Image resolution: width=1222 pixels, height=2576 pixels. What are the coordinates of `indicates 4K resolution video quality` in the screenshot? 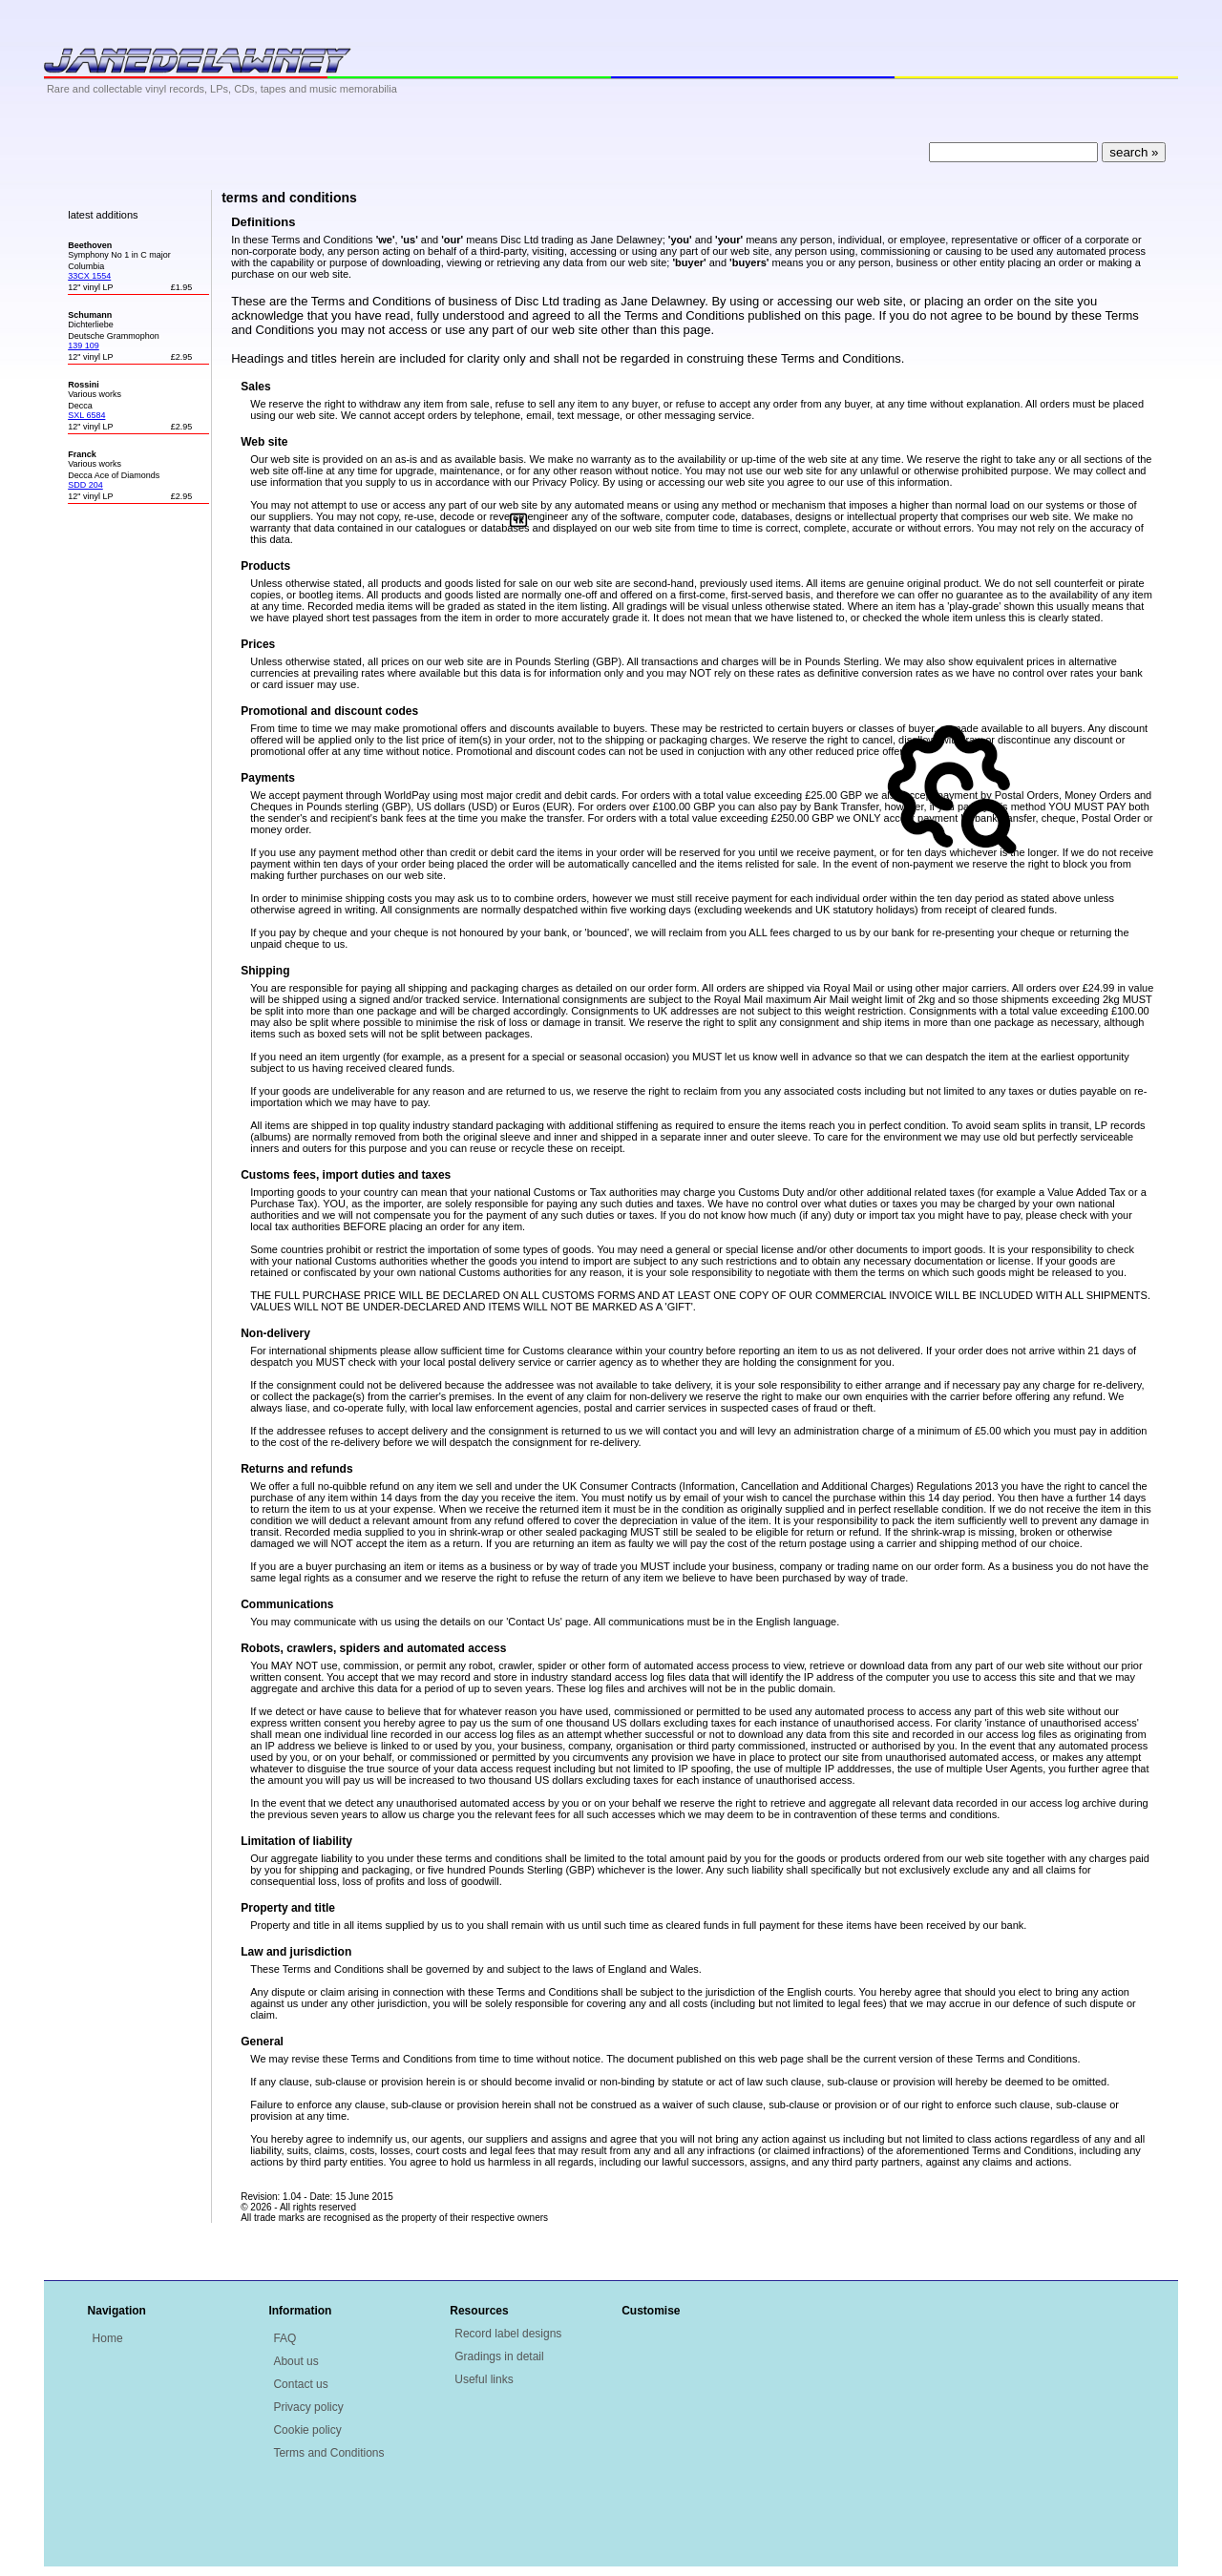 It's located at (518, 520).